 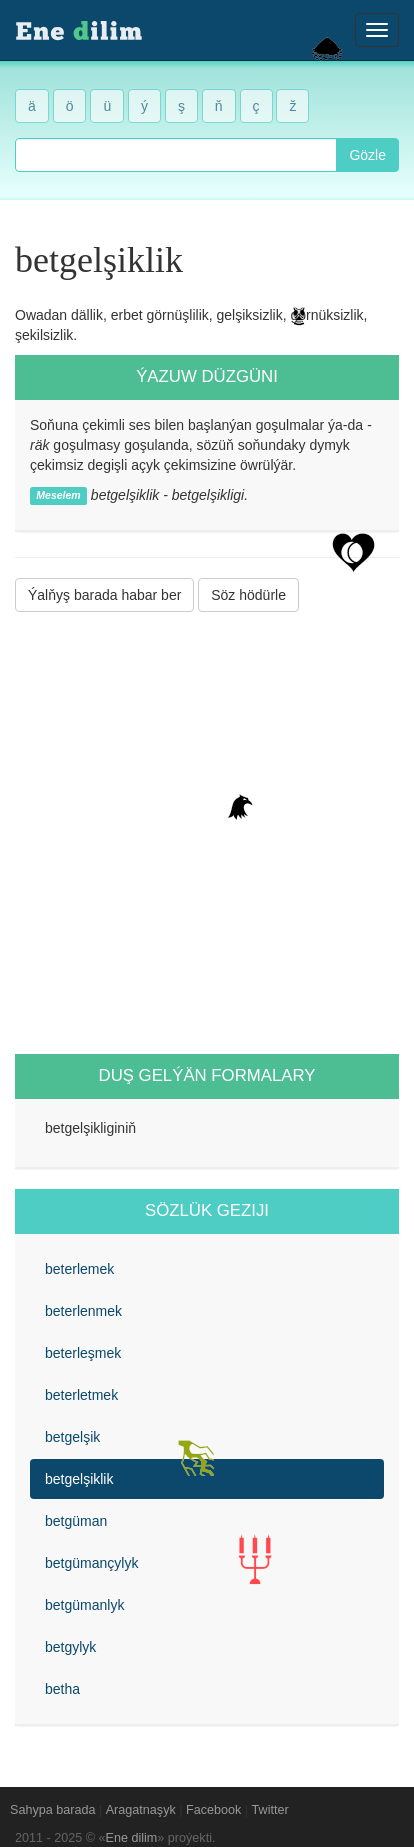 What do you see at coordinates (353, 552) in the screenshot?
I see `favorite or like a game item` at bounding box center [353, 552].